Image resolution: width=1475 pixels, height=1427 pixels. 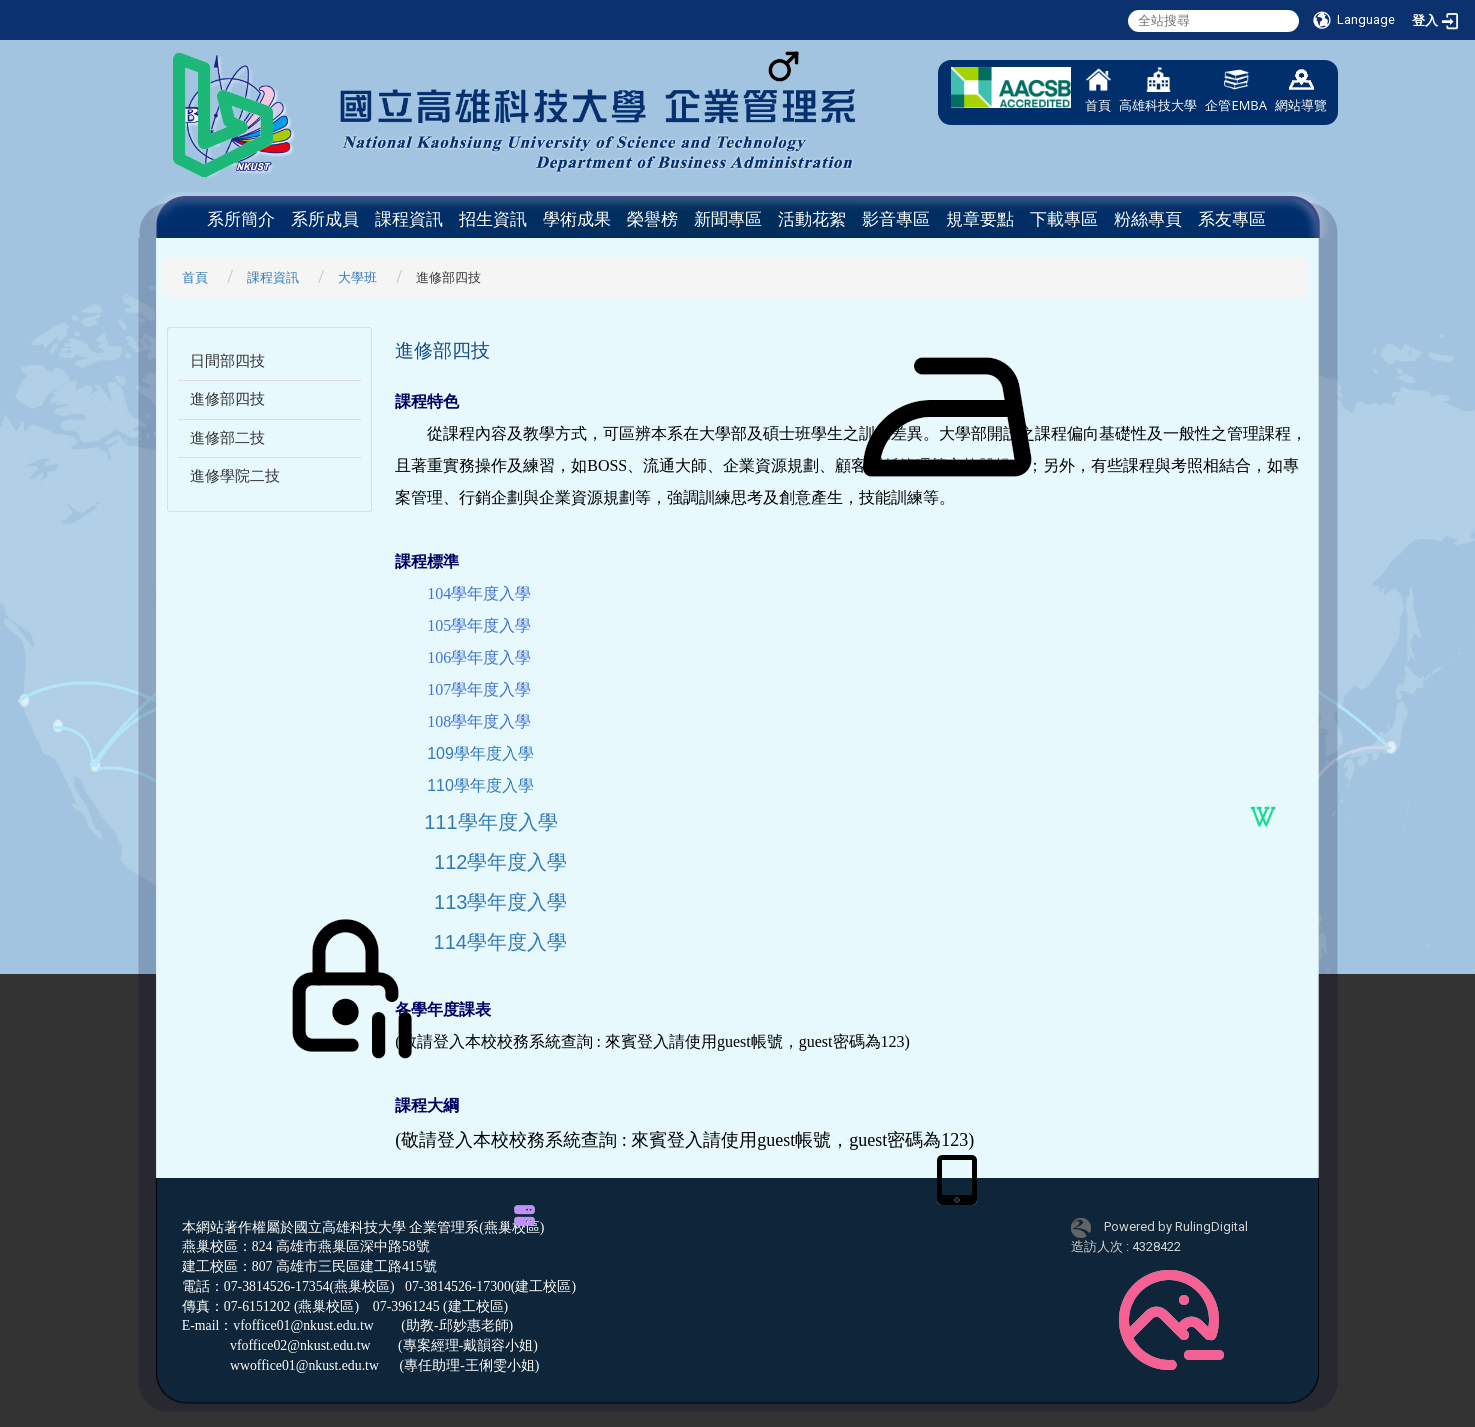 I want to click on search with microsoft bing, so click(x=223, y=115).